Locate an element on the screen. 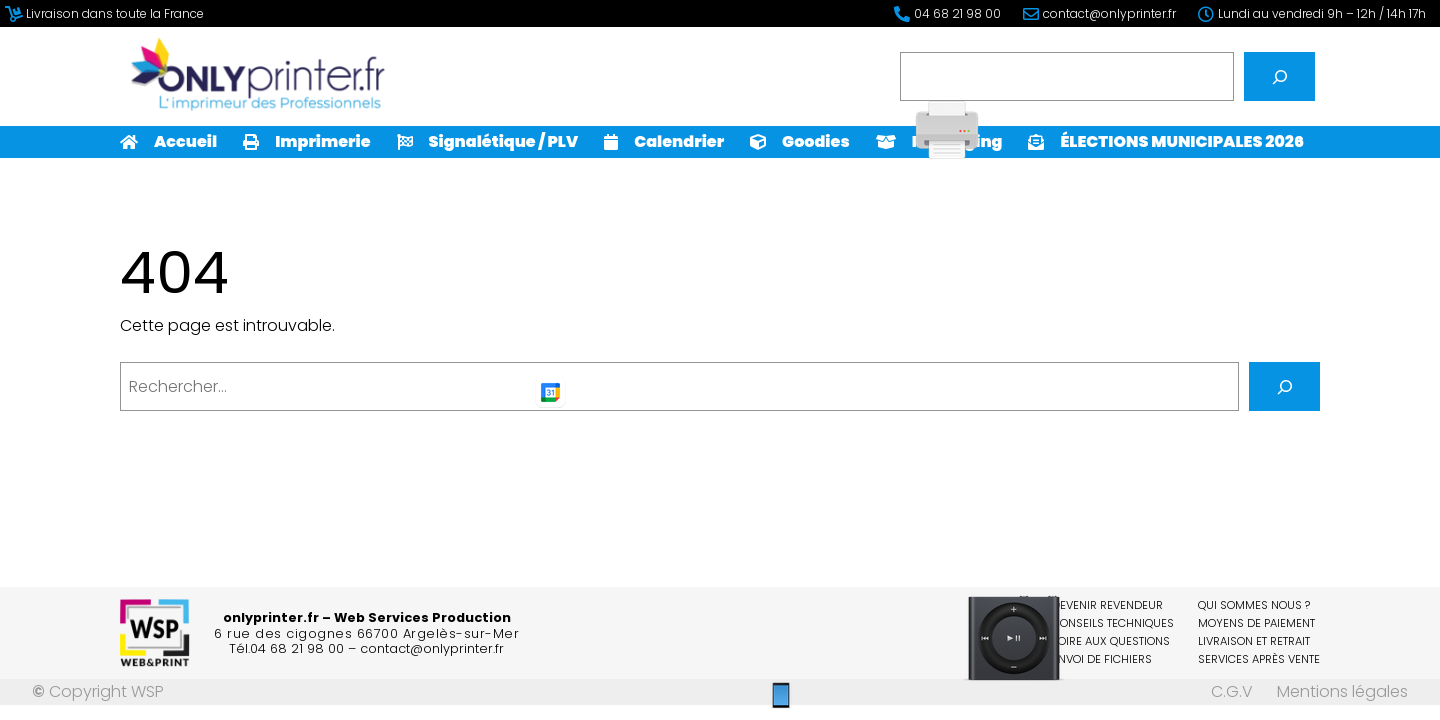 This screenshot has height=720, width=1440. print the current document is located at coordinates (947, 130).